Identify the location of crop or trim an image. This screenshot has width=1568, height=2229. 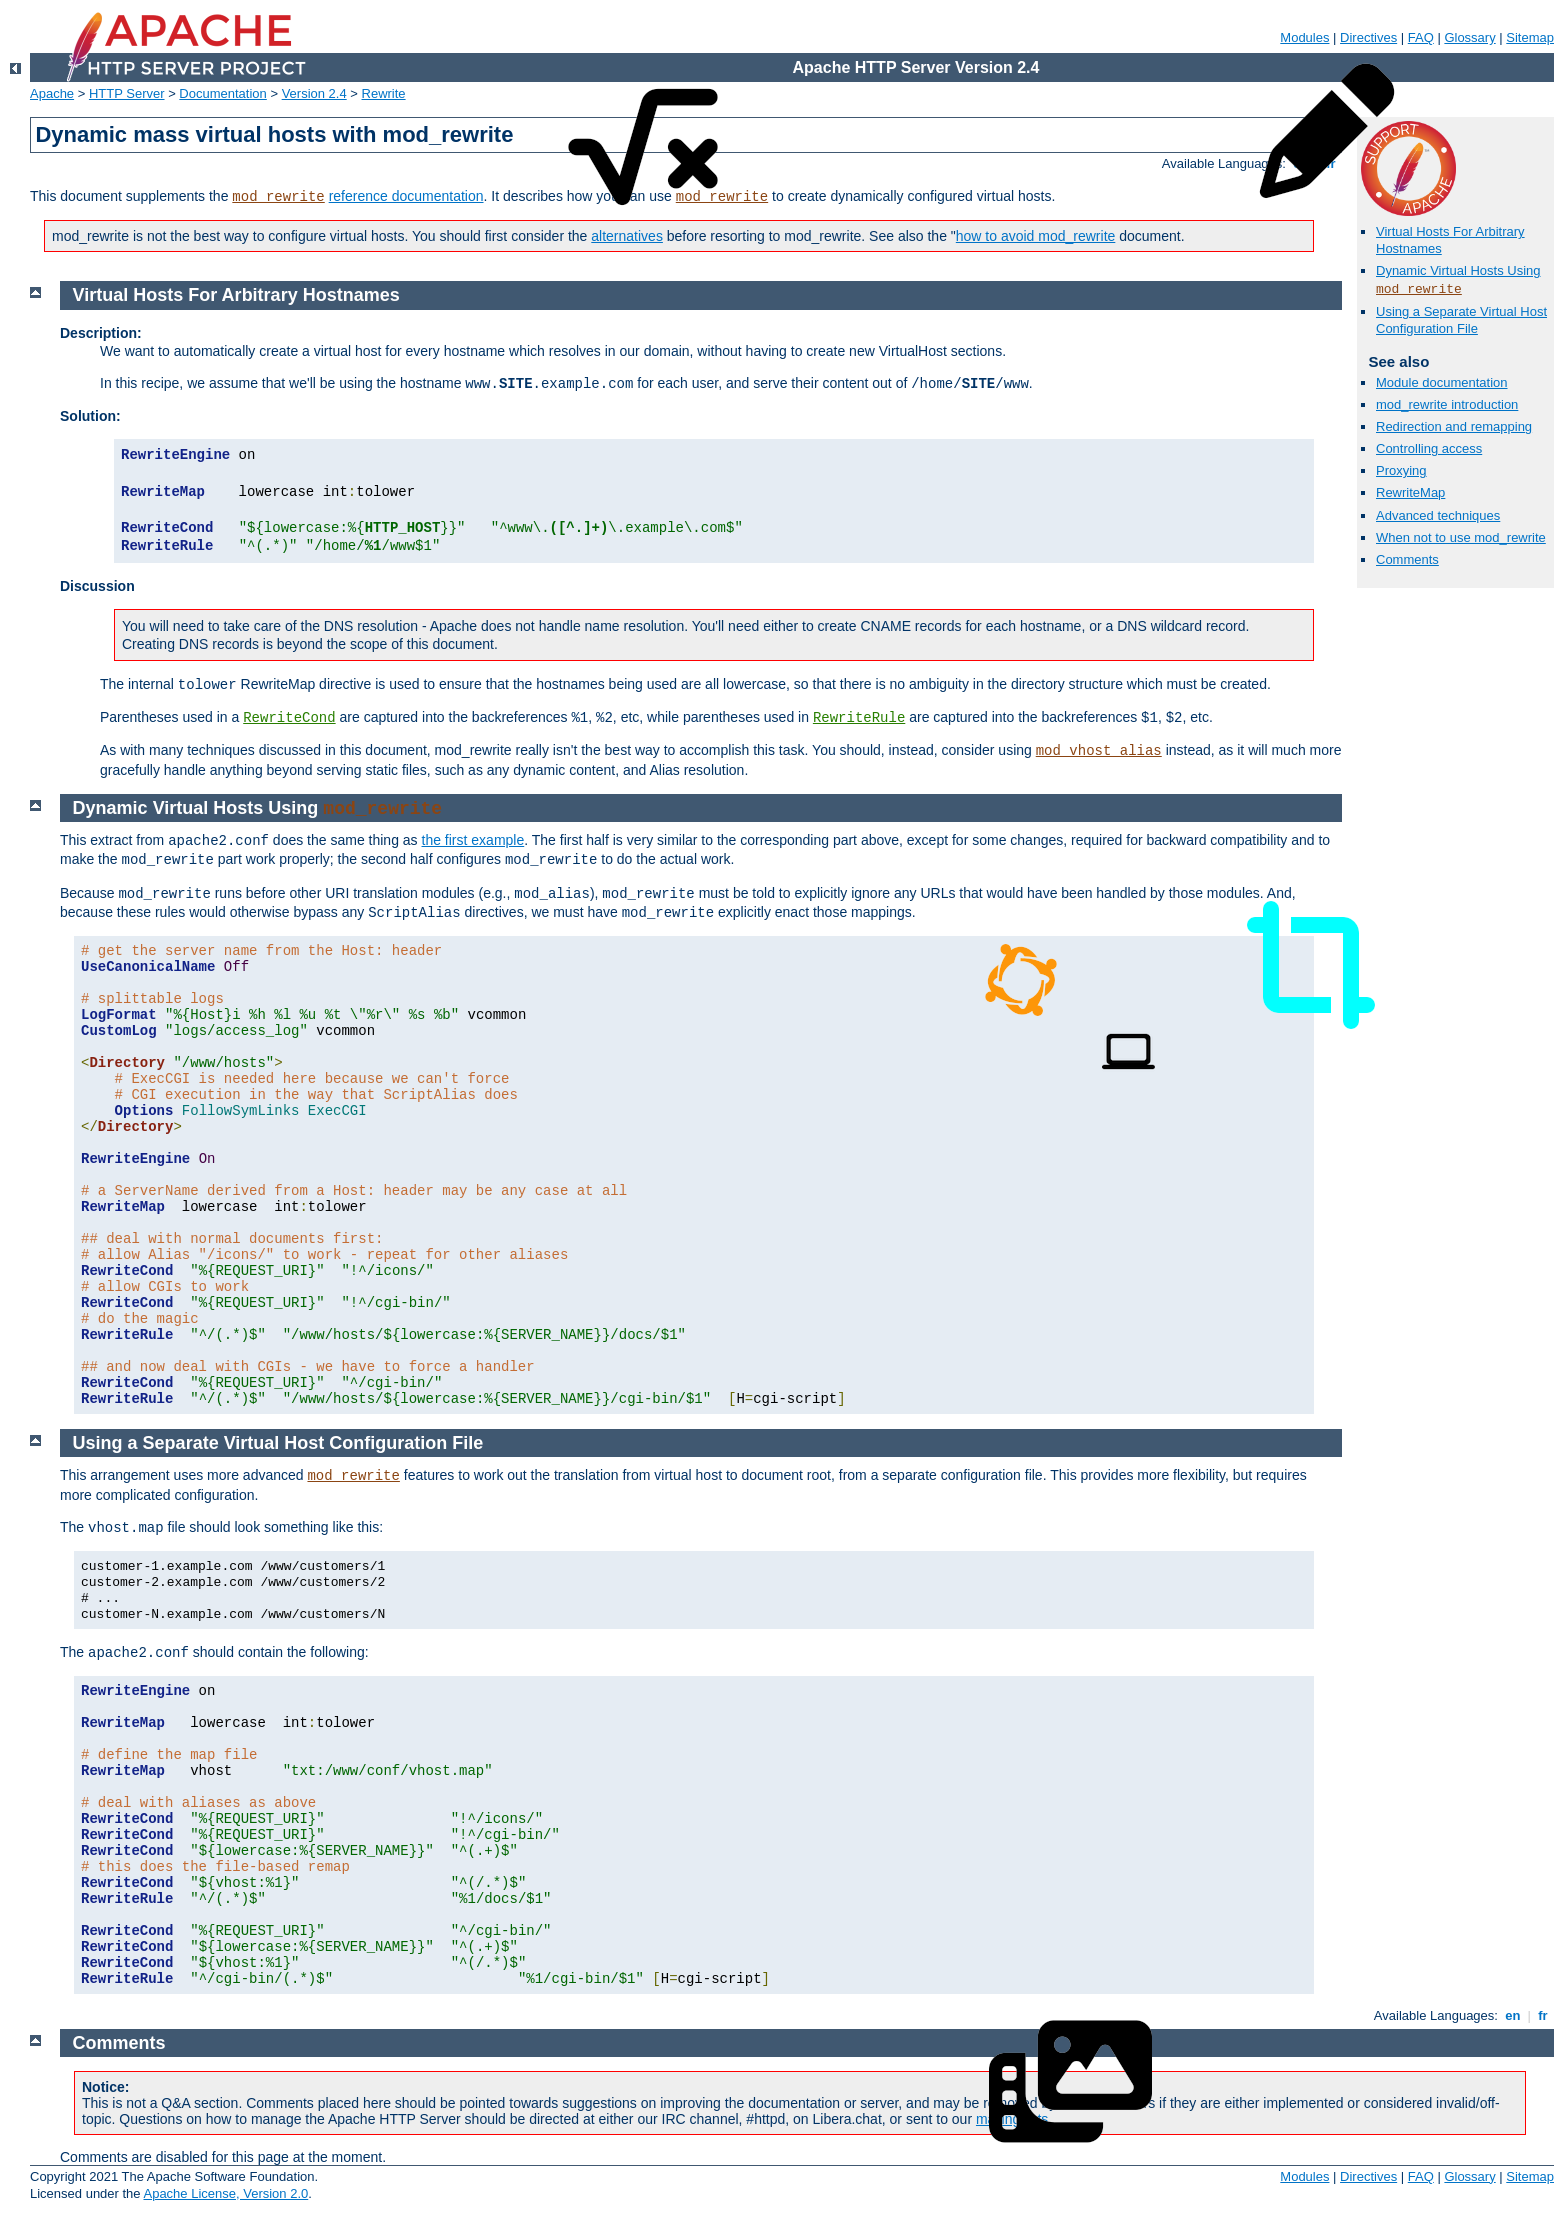
(1311, 965).